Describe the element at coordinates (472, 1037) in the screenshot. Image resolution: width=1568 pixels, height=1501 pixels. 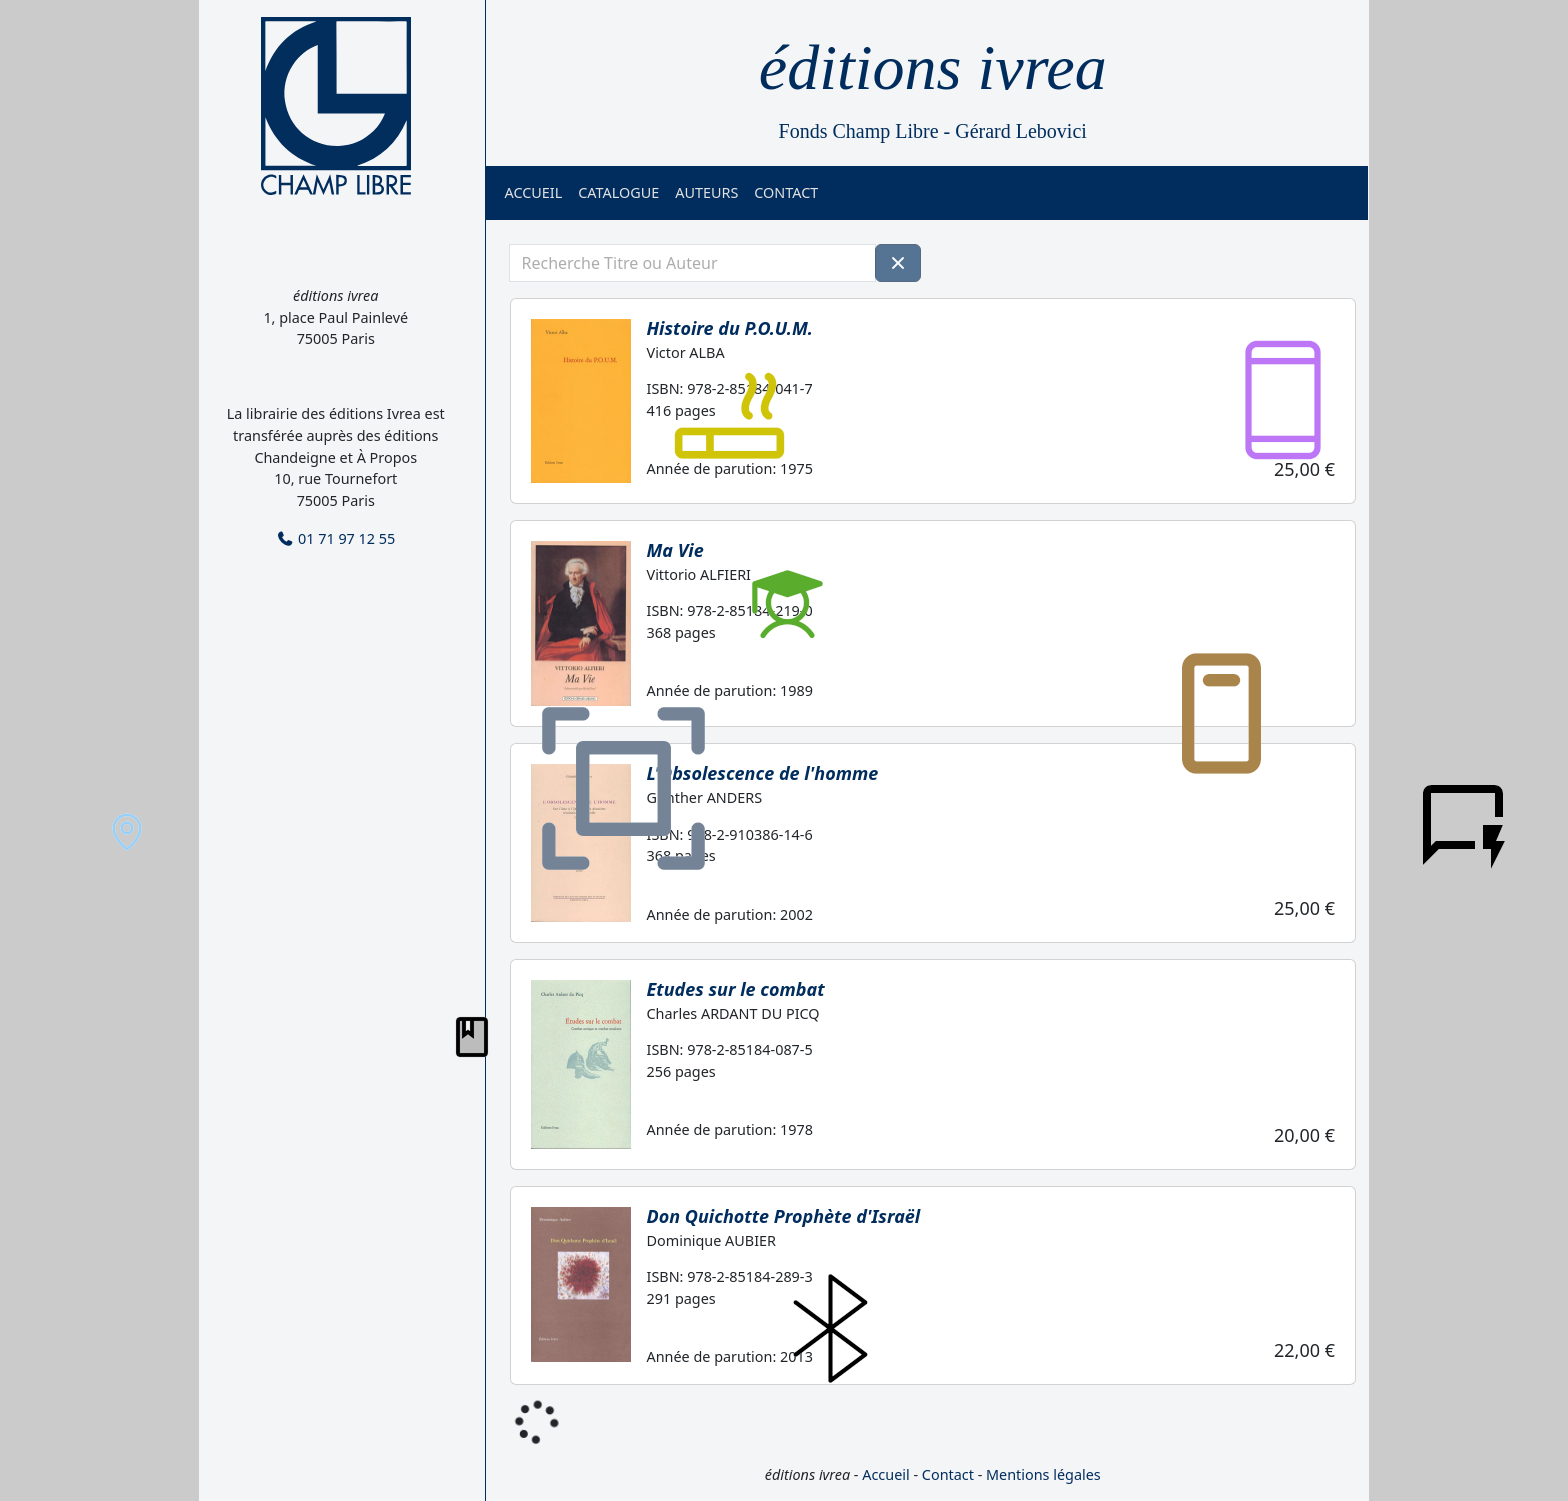
I see `access your saved bookmarks or reading list` at that location.